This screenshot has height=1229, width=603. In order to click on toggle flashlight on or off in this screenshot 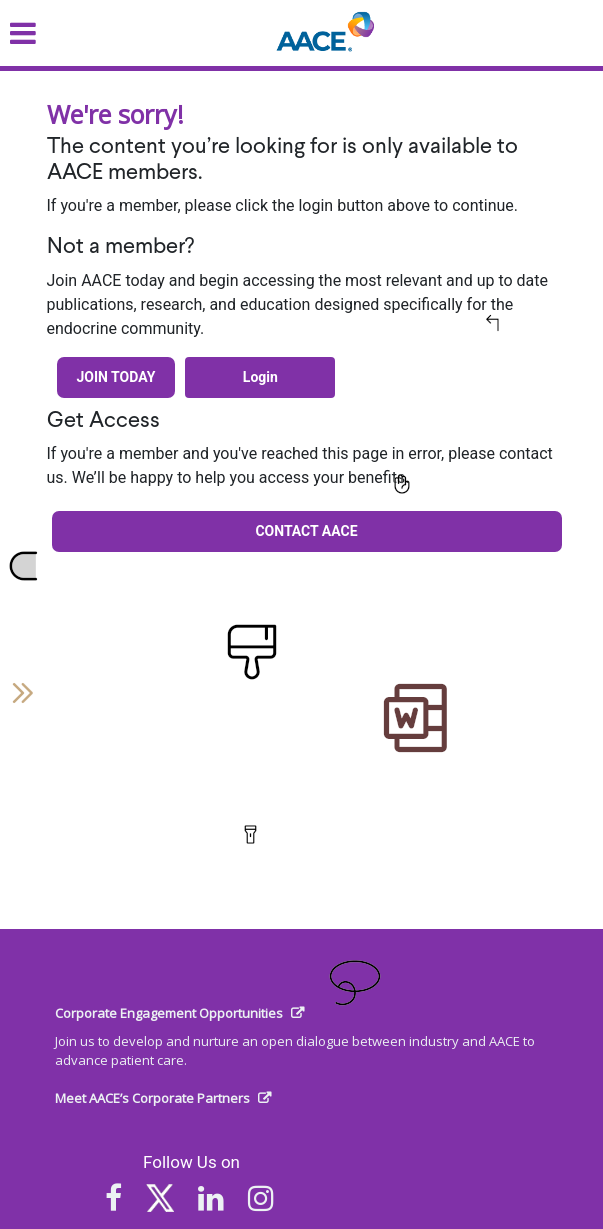, I will do `click(250, 834)`.